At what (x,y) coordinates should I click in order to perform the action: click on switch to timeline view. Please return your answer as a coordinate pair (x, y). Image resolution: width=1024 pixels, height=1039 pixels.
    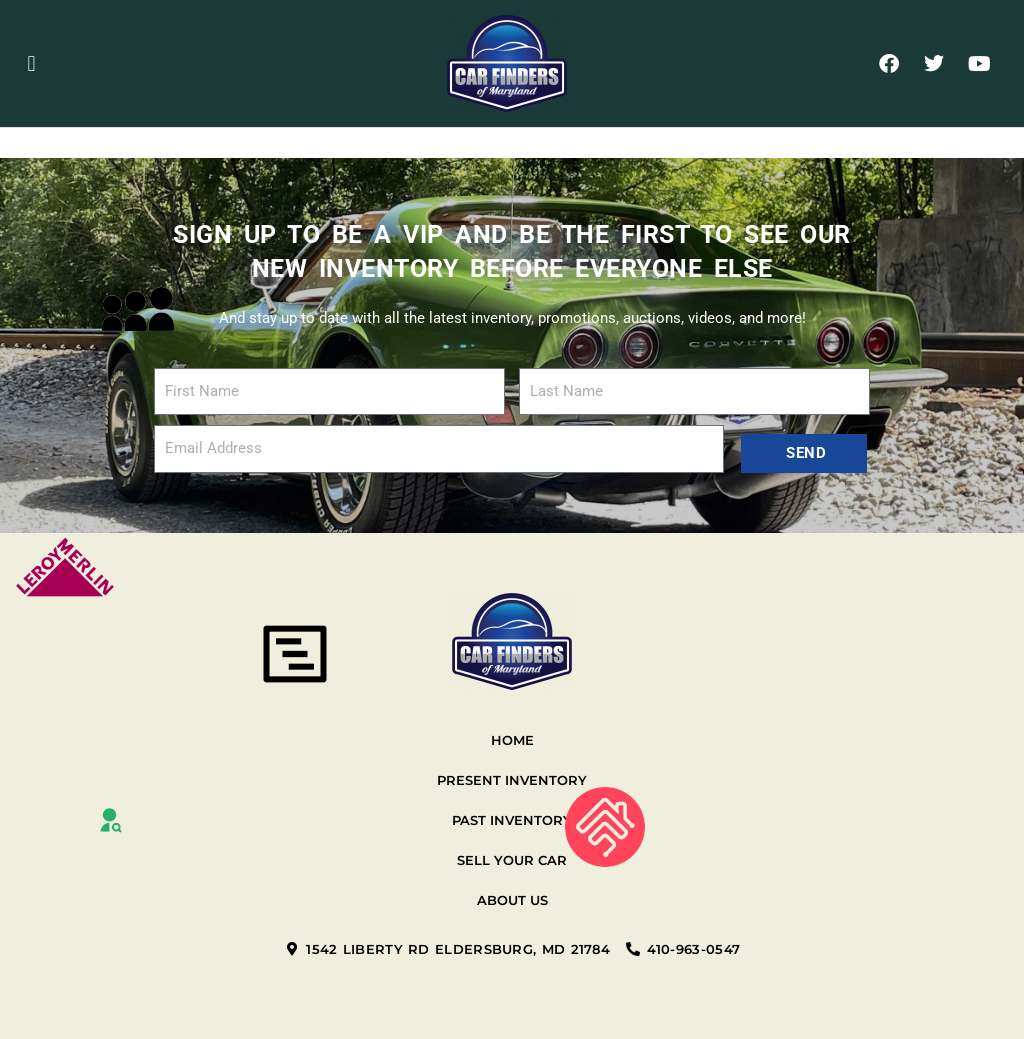
    Looking at the image, I should click on (295, 654).